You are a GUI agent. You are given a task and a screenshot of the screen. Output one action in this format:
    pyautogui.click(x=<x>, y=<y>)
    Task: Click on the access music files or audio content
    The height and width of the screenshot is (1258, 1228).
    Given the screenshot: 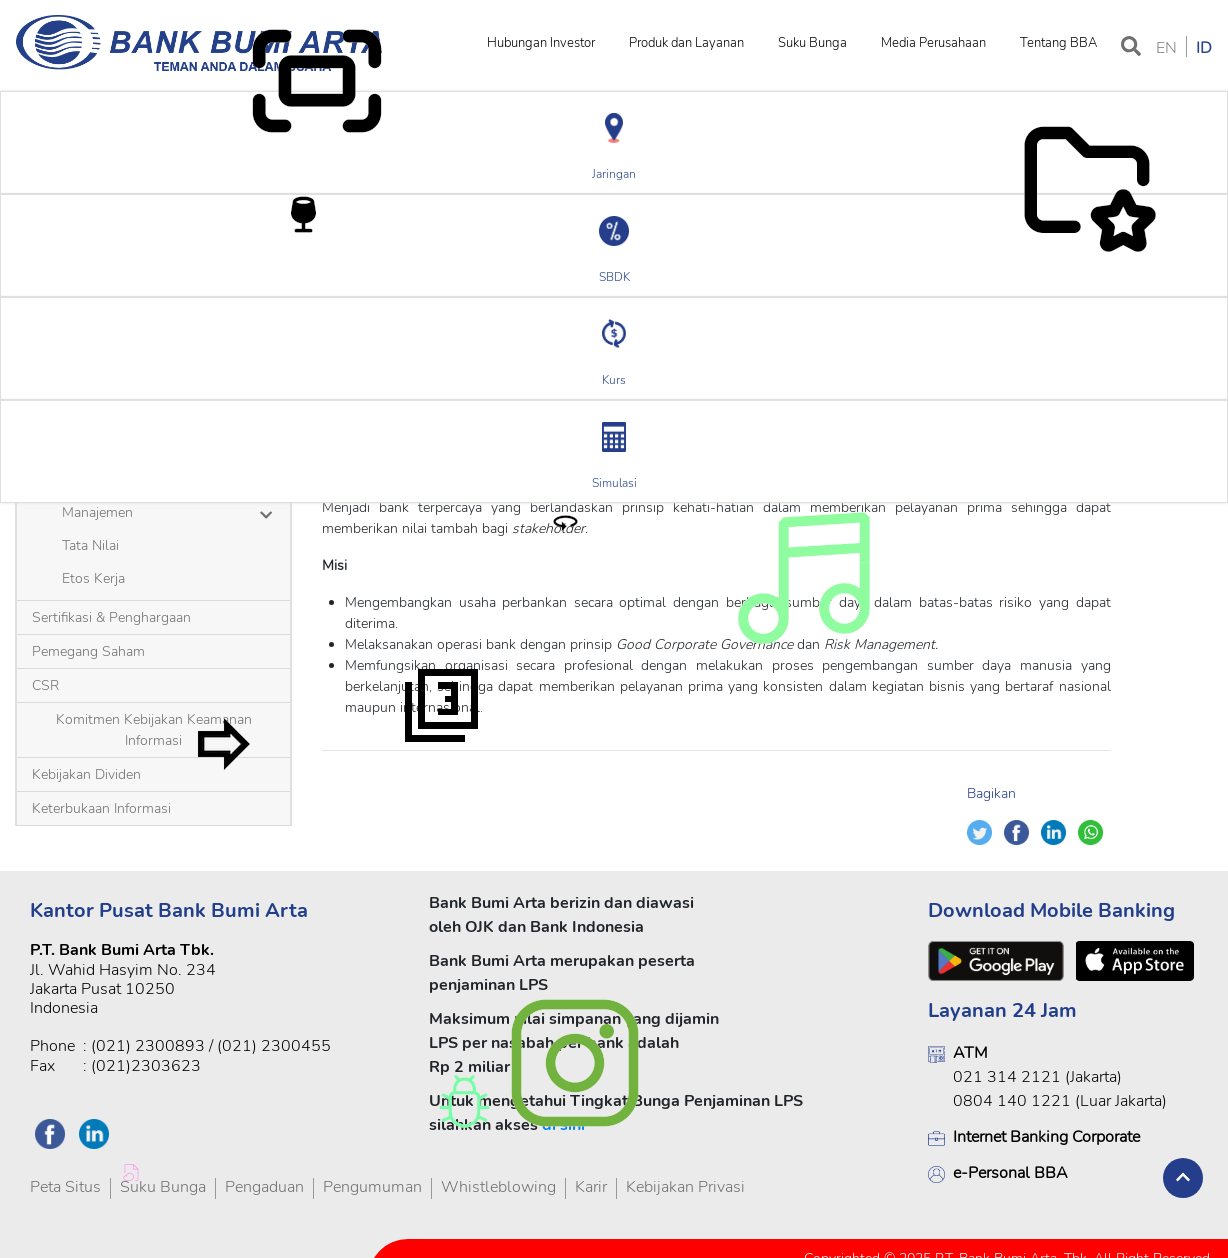 What is the action you would take?
    pyautogui.click(x=809, y=573)
    